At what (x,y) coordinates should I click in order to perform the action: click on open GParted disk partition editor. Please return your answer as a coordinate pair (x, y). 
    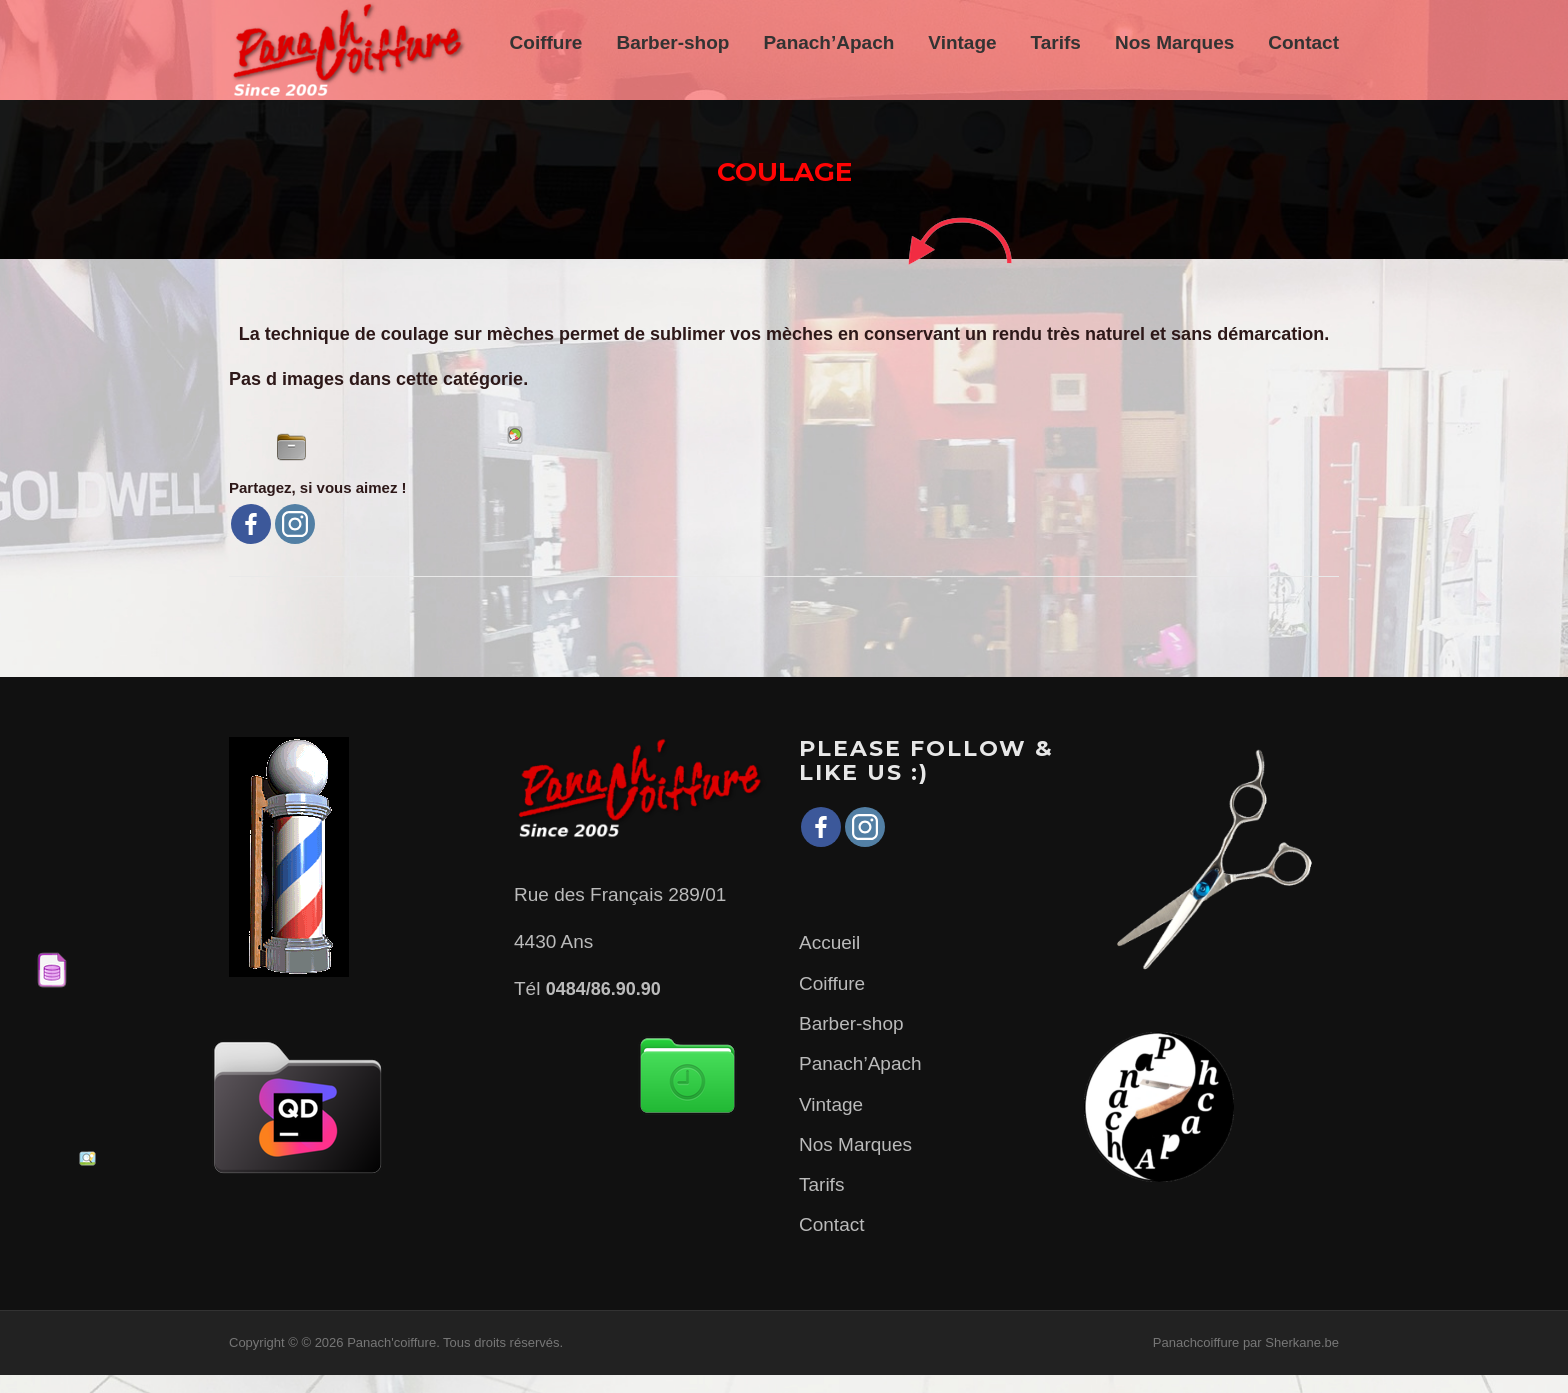
    Looking at the image, I should click on (515, 435).